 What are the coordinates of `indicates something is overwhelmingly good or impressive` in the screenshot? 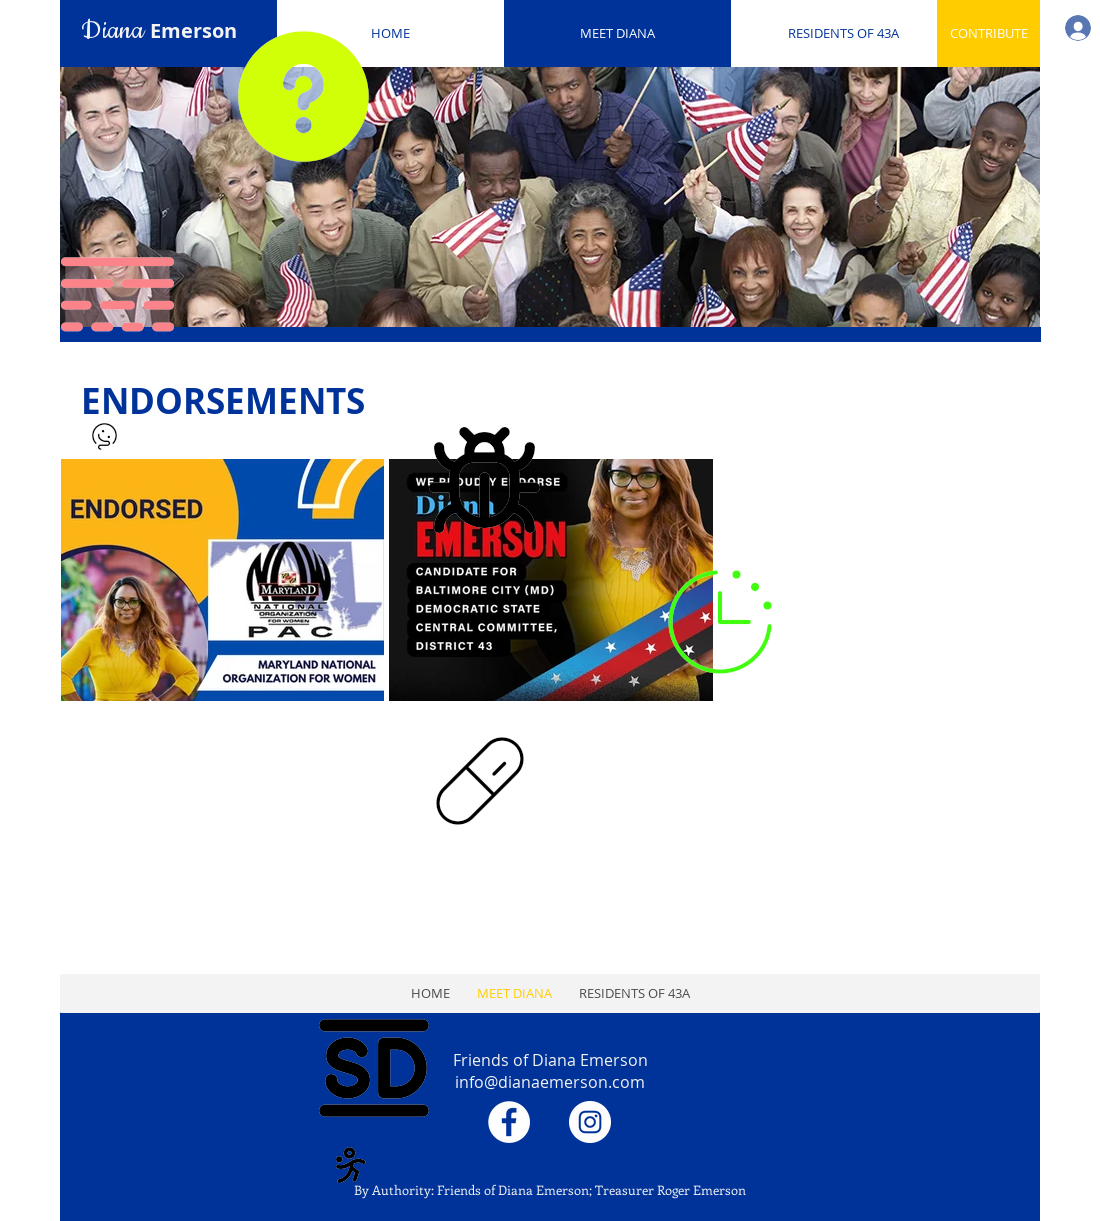 It's located at (104, 435).